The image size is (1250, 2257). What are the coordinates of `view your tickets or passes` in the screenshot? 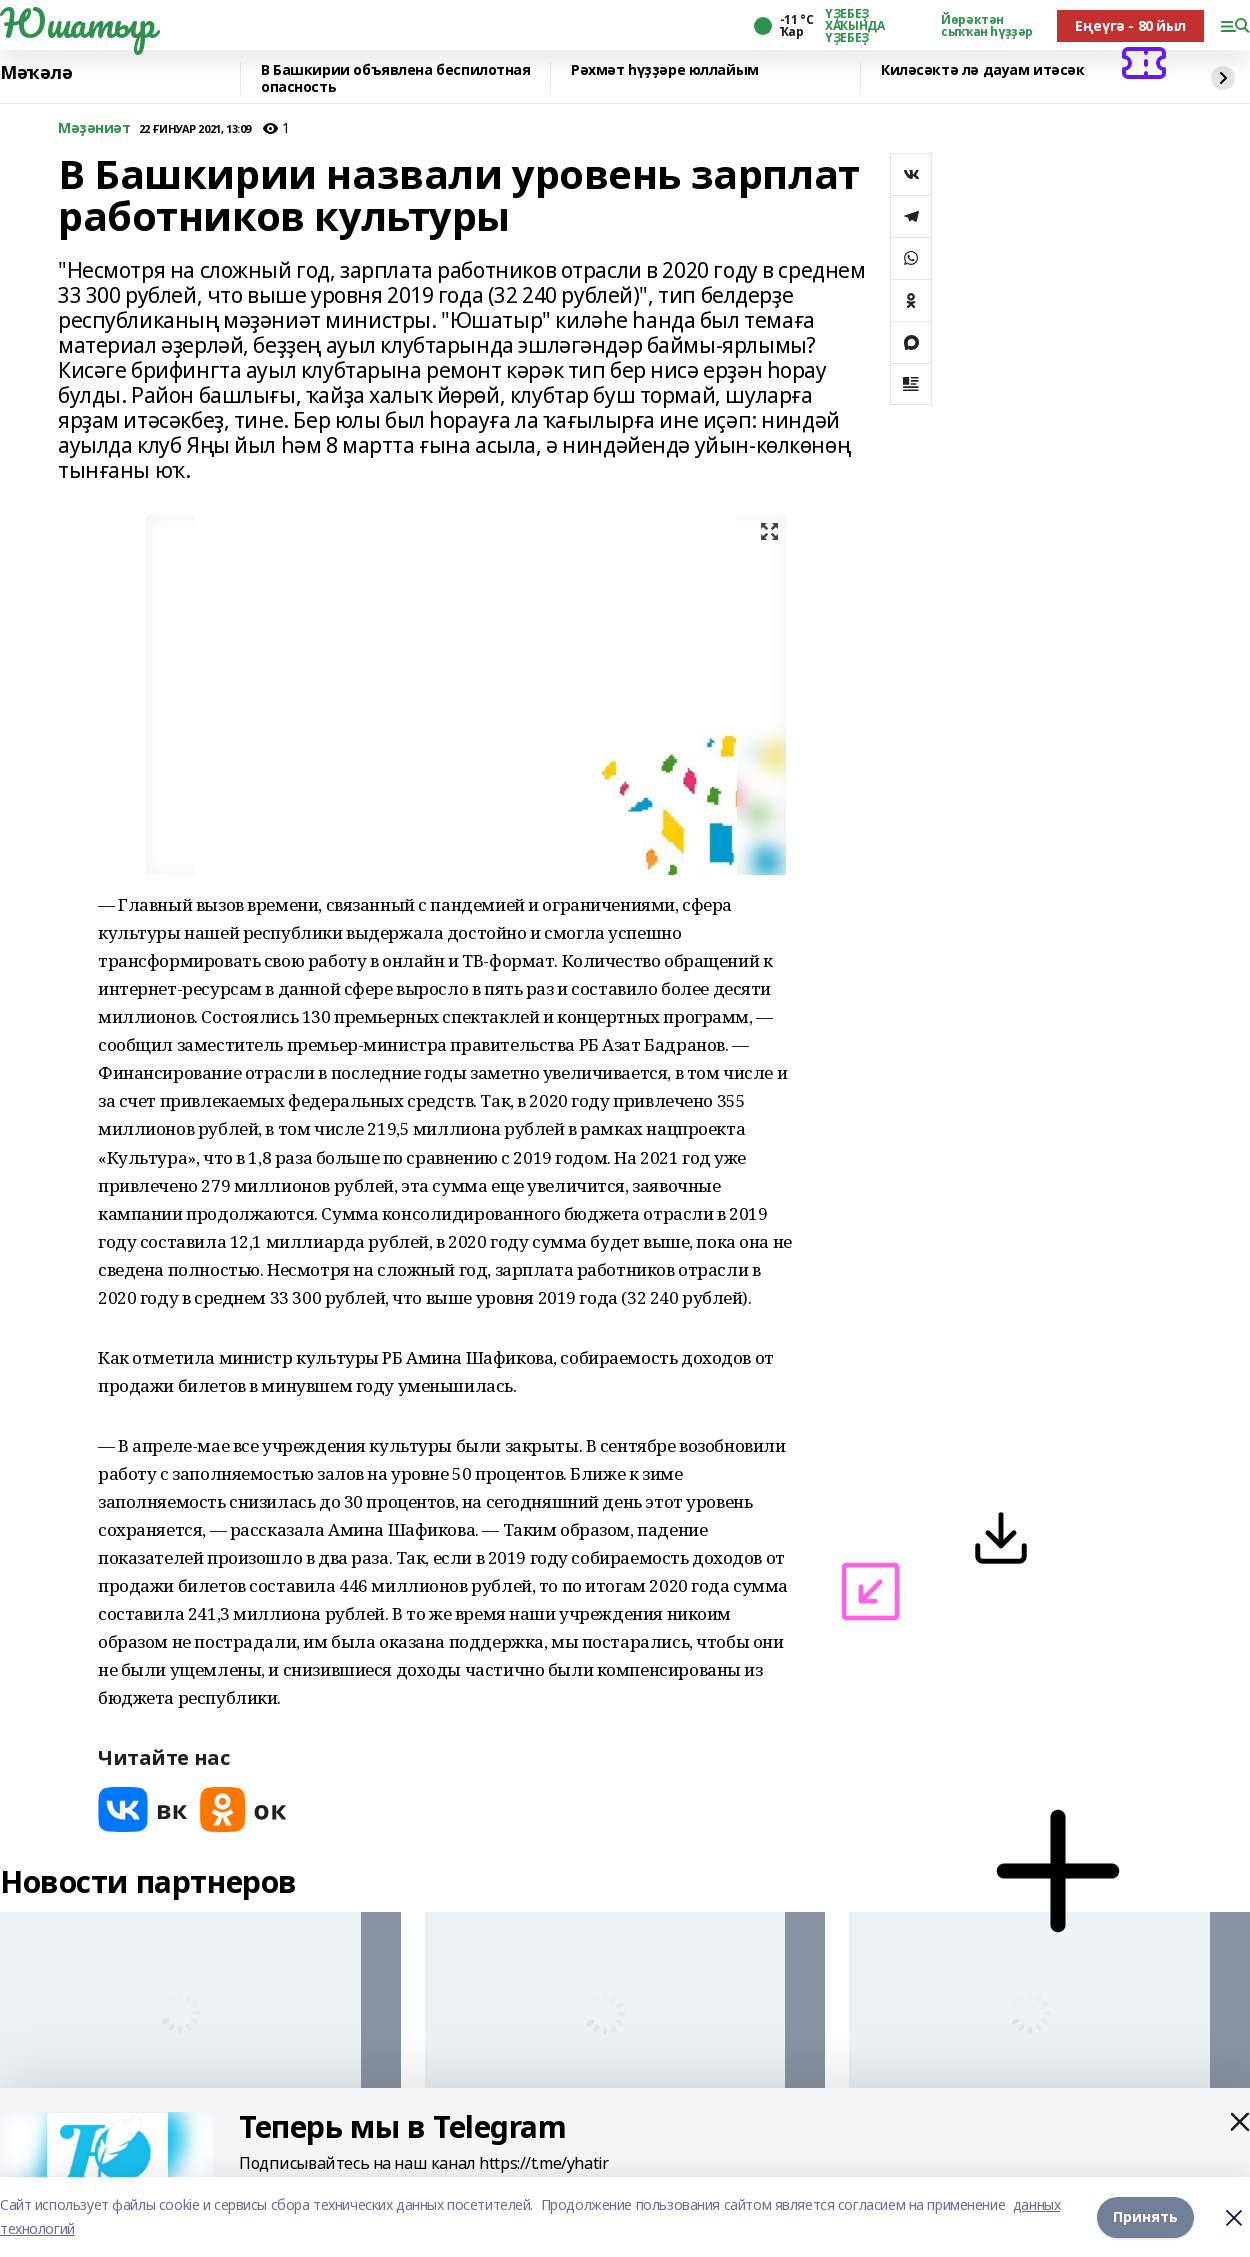 It's located at (1144, 63).